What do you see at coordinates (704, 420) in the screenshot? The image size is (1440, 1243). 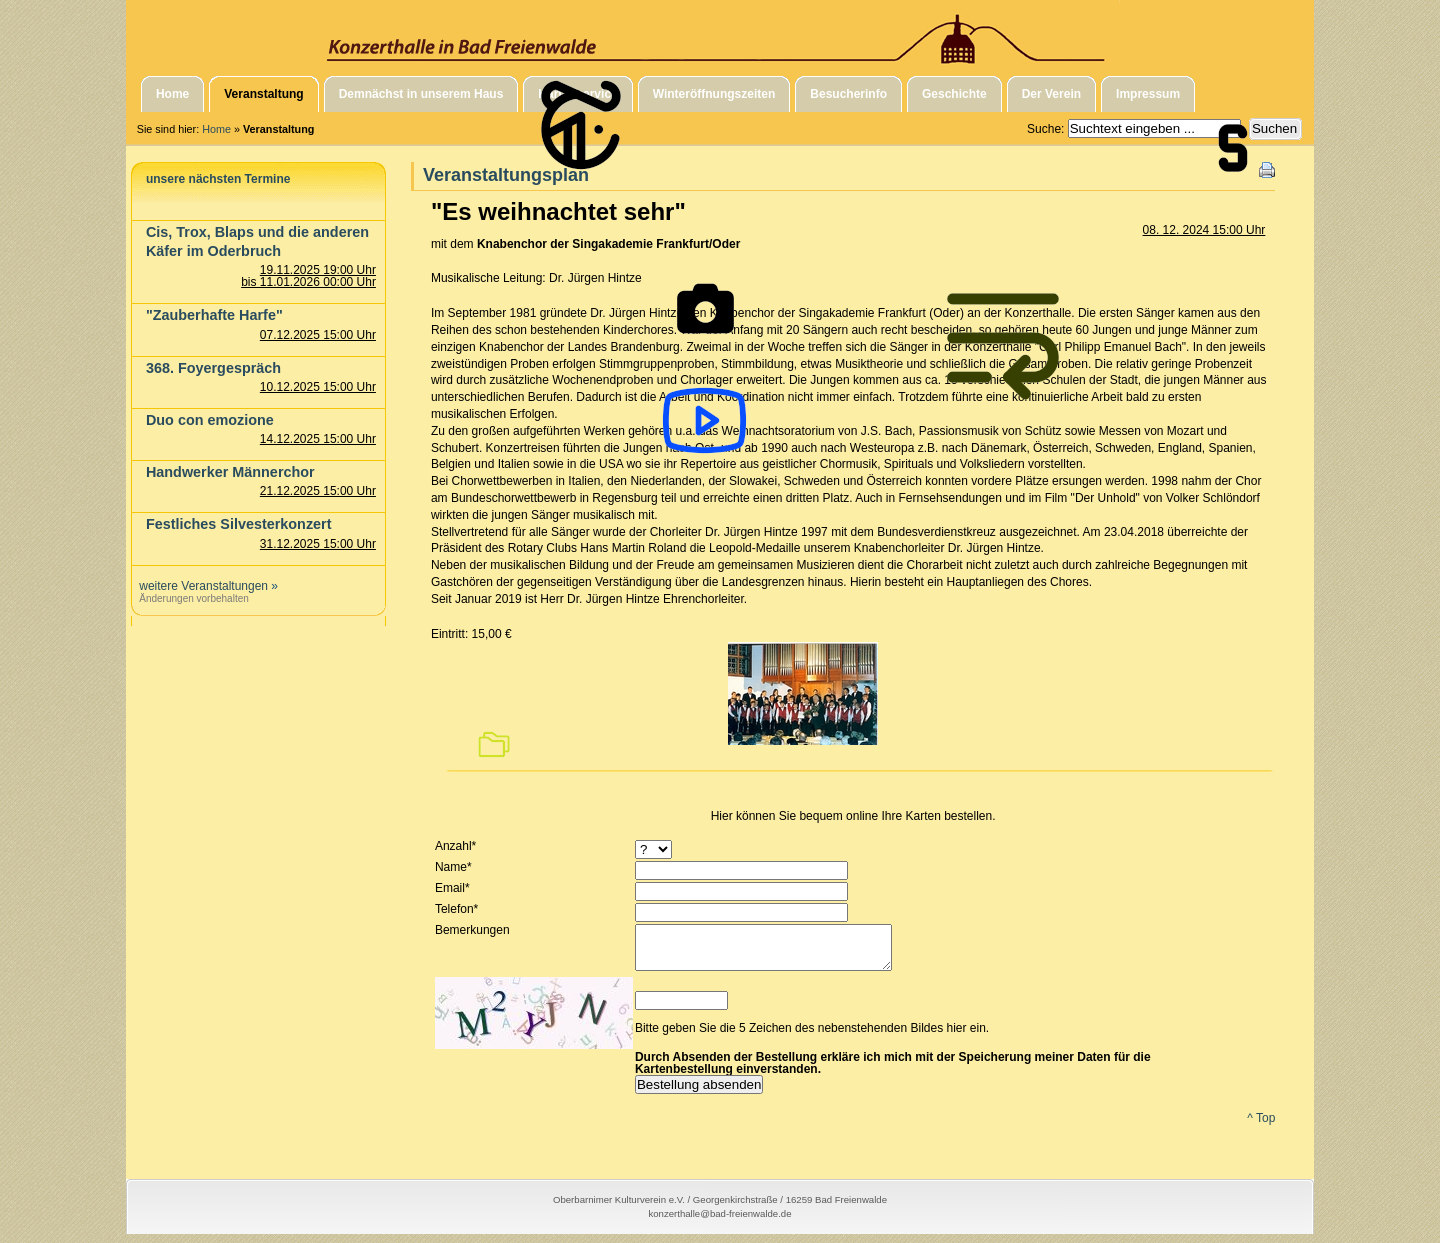 I see `open youtube` at bounding box center [704, 420].